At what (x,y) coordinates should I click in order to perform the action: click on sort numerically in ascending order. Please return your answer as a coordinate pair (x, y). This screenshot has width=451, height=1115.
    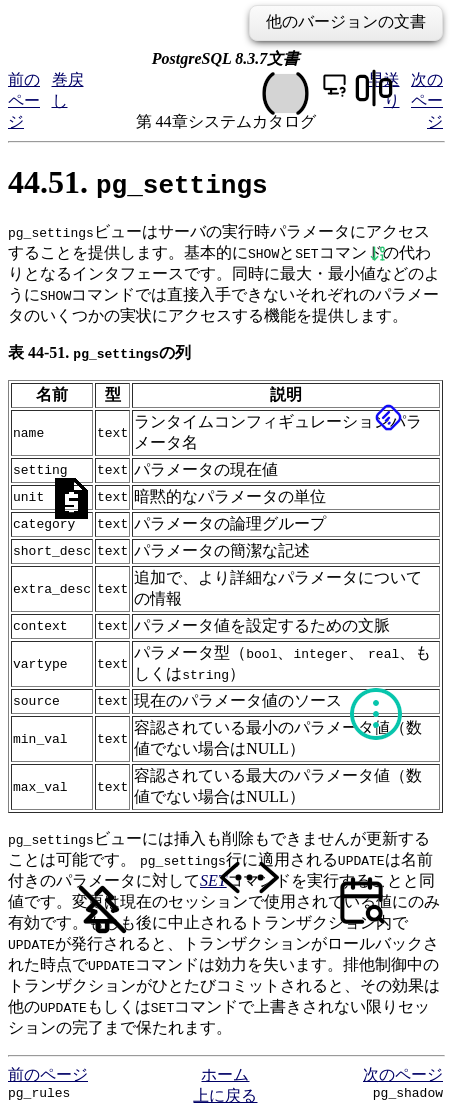
    Looking at the image, I should click on (378, 253).